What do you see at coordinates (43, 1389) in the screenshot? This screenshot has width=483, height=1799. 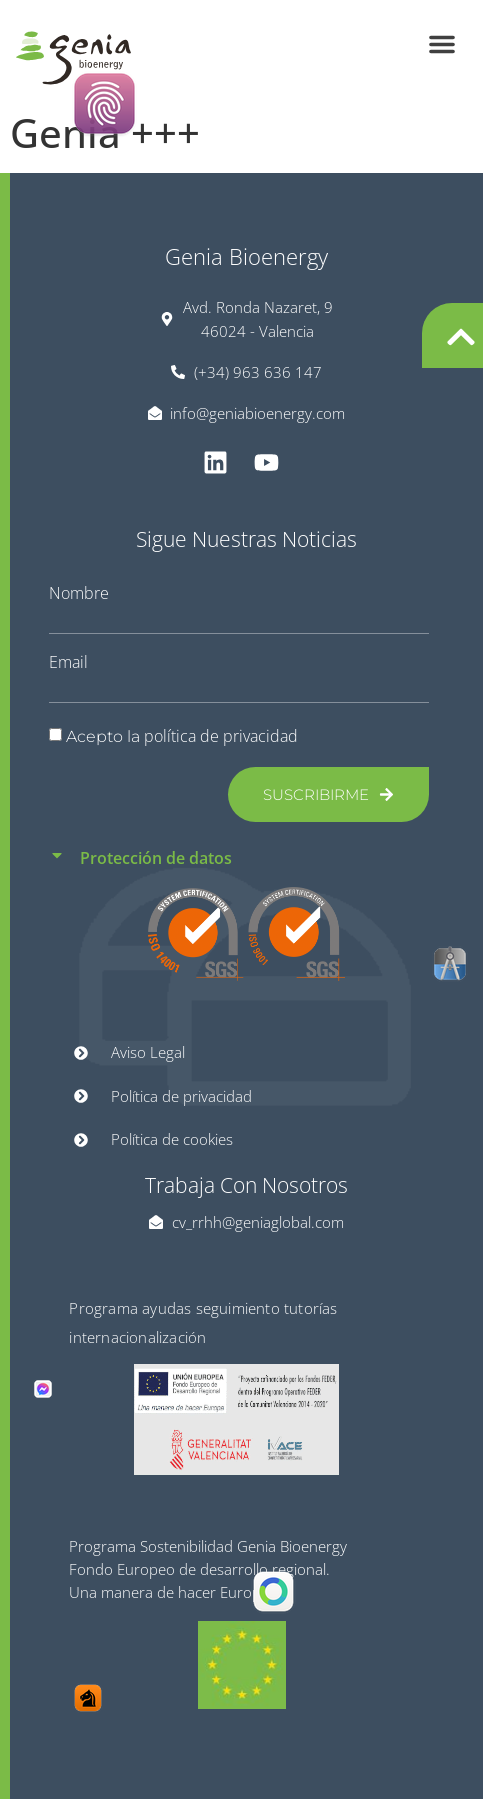 I see `open Facebook Messenger` at bounding box center [43, 1389].